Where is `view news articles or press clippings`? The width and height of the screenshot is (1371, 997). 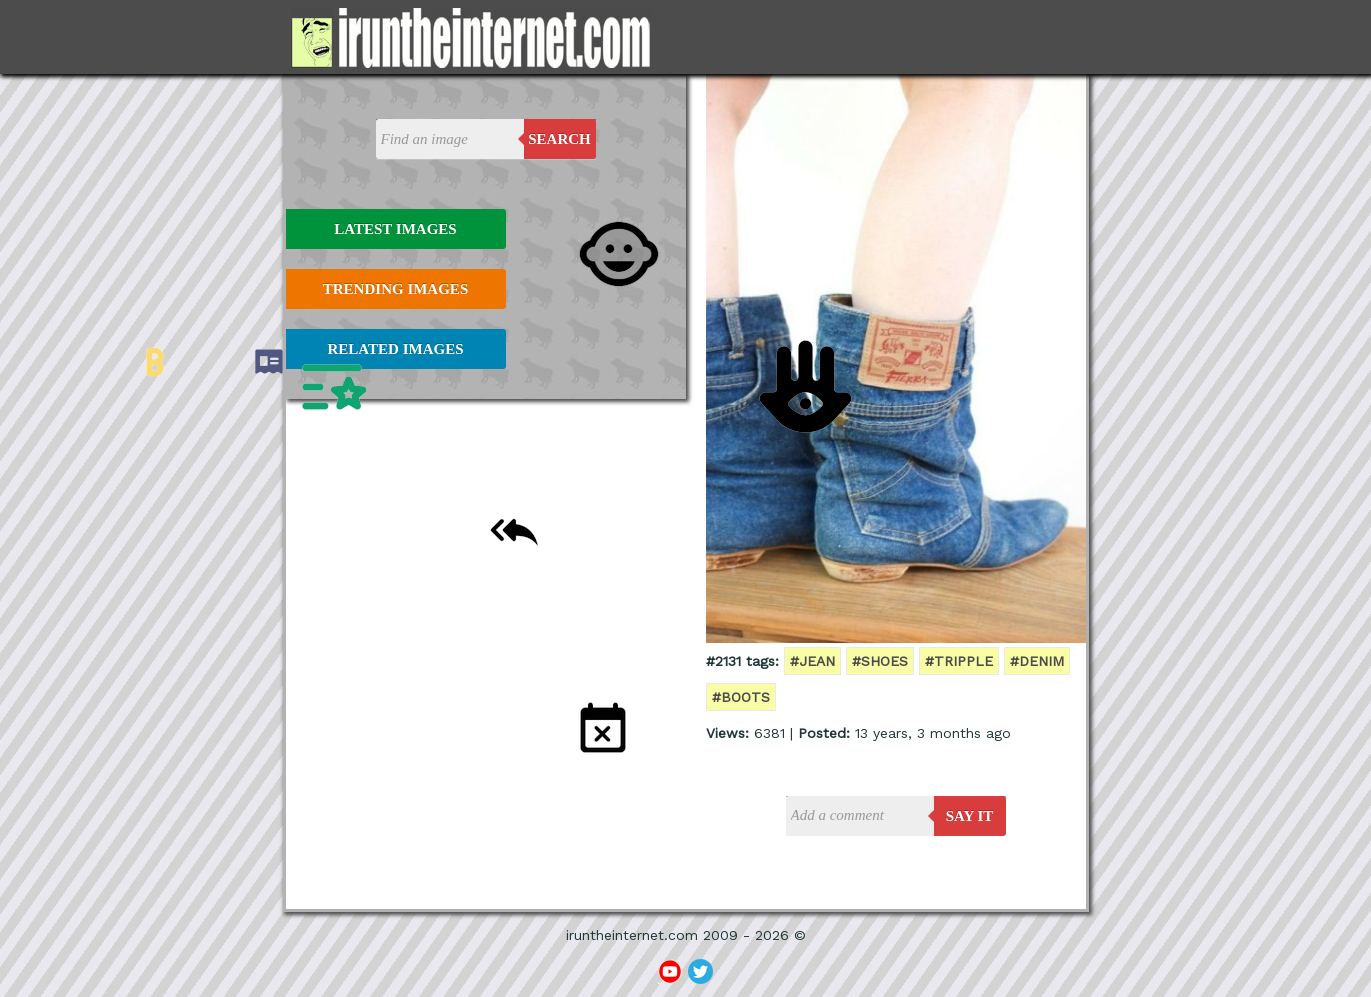
view news articles or press clippings is located at coordinates (269, 361).